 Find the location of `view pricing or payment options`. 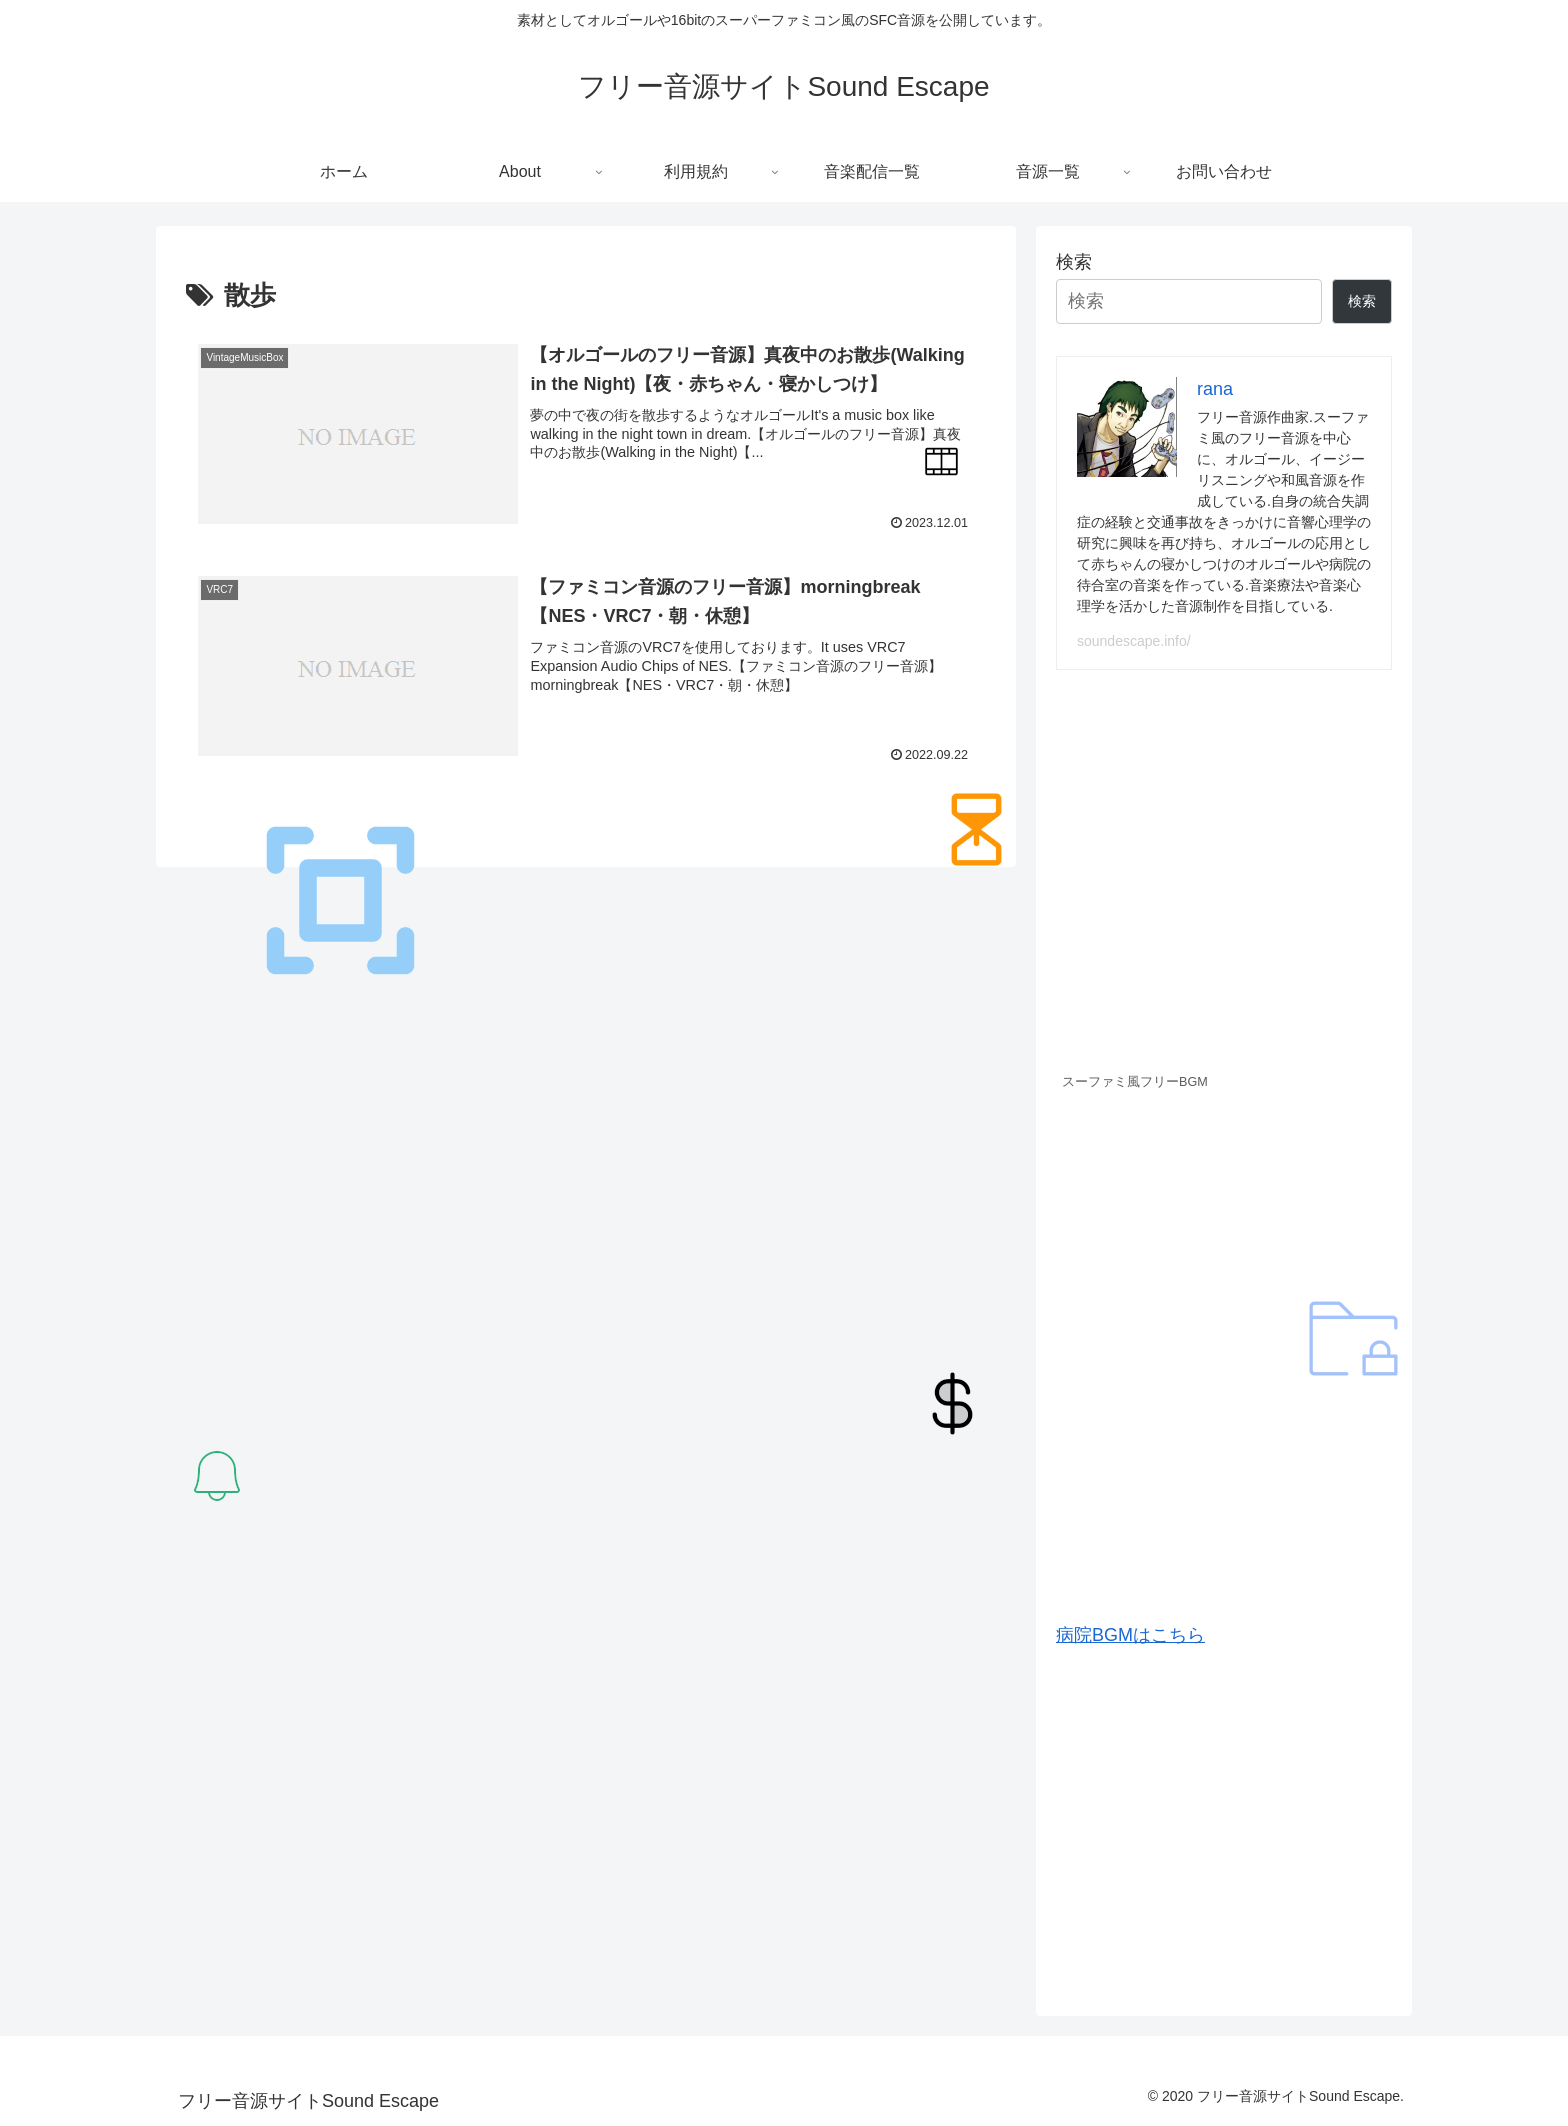

view pricing or payment options is located at coordinates (952, 1403).